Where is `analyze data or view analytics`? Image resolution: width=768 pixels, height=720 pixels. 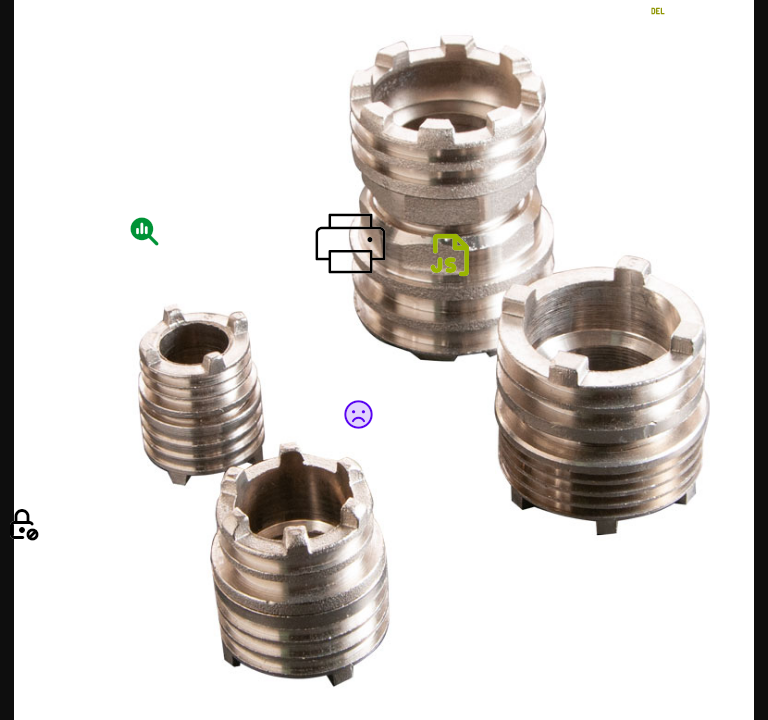 analyze data or view analytics is located at coordinates (144, 231).